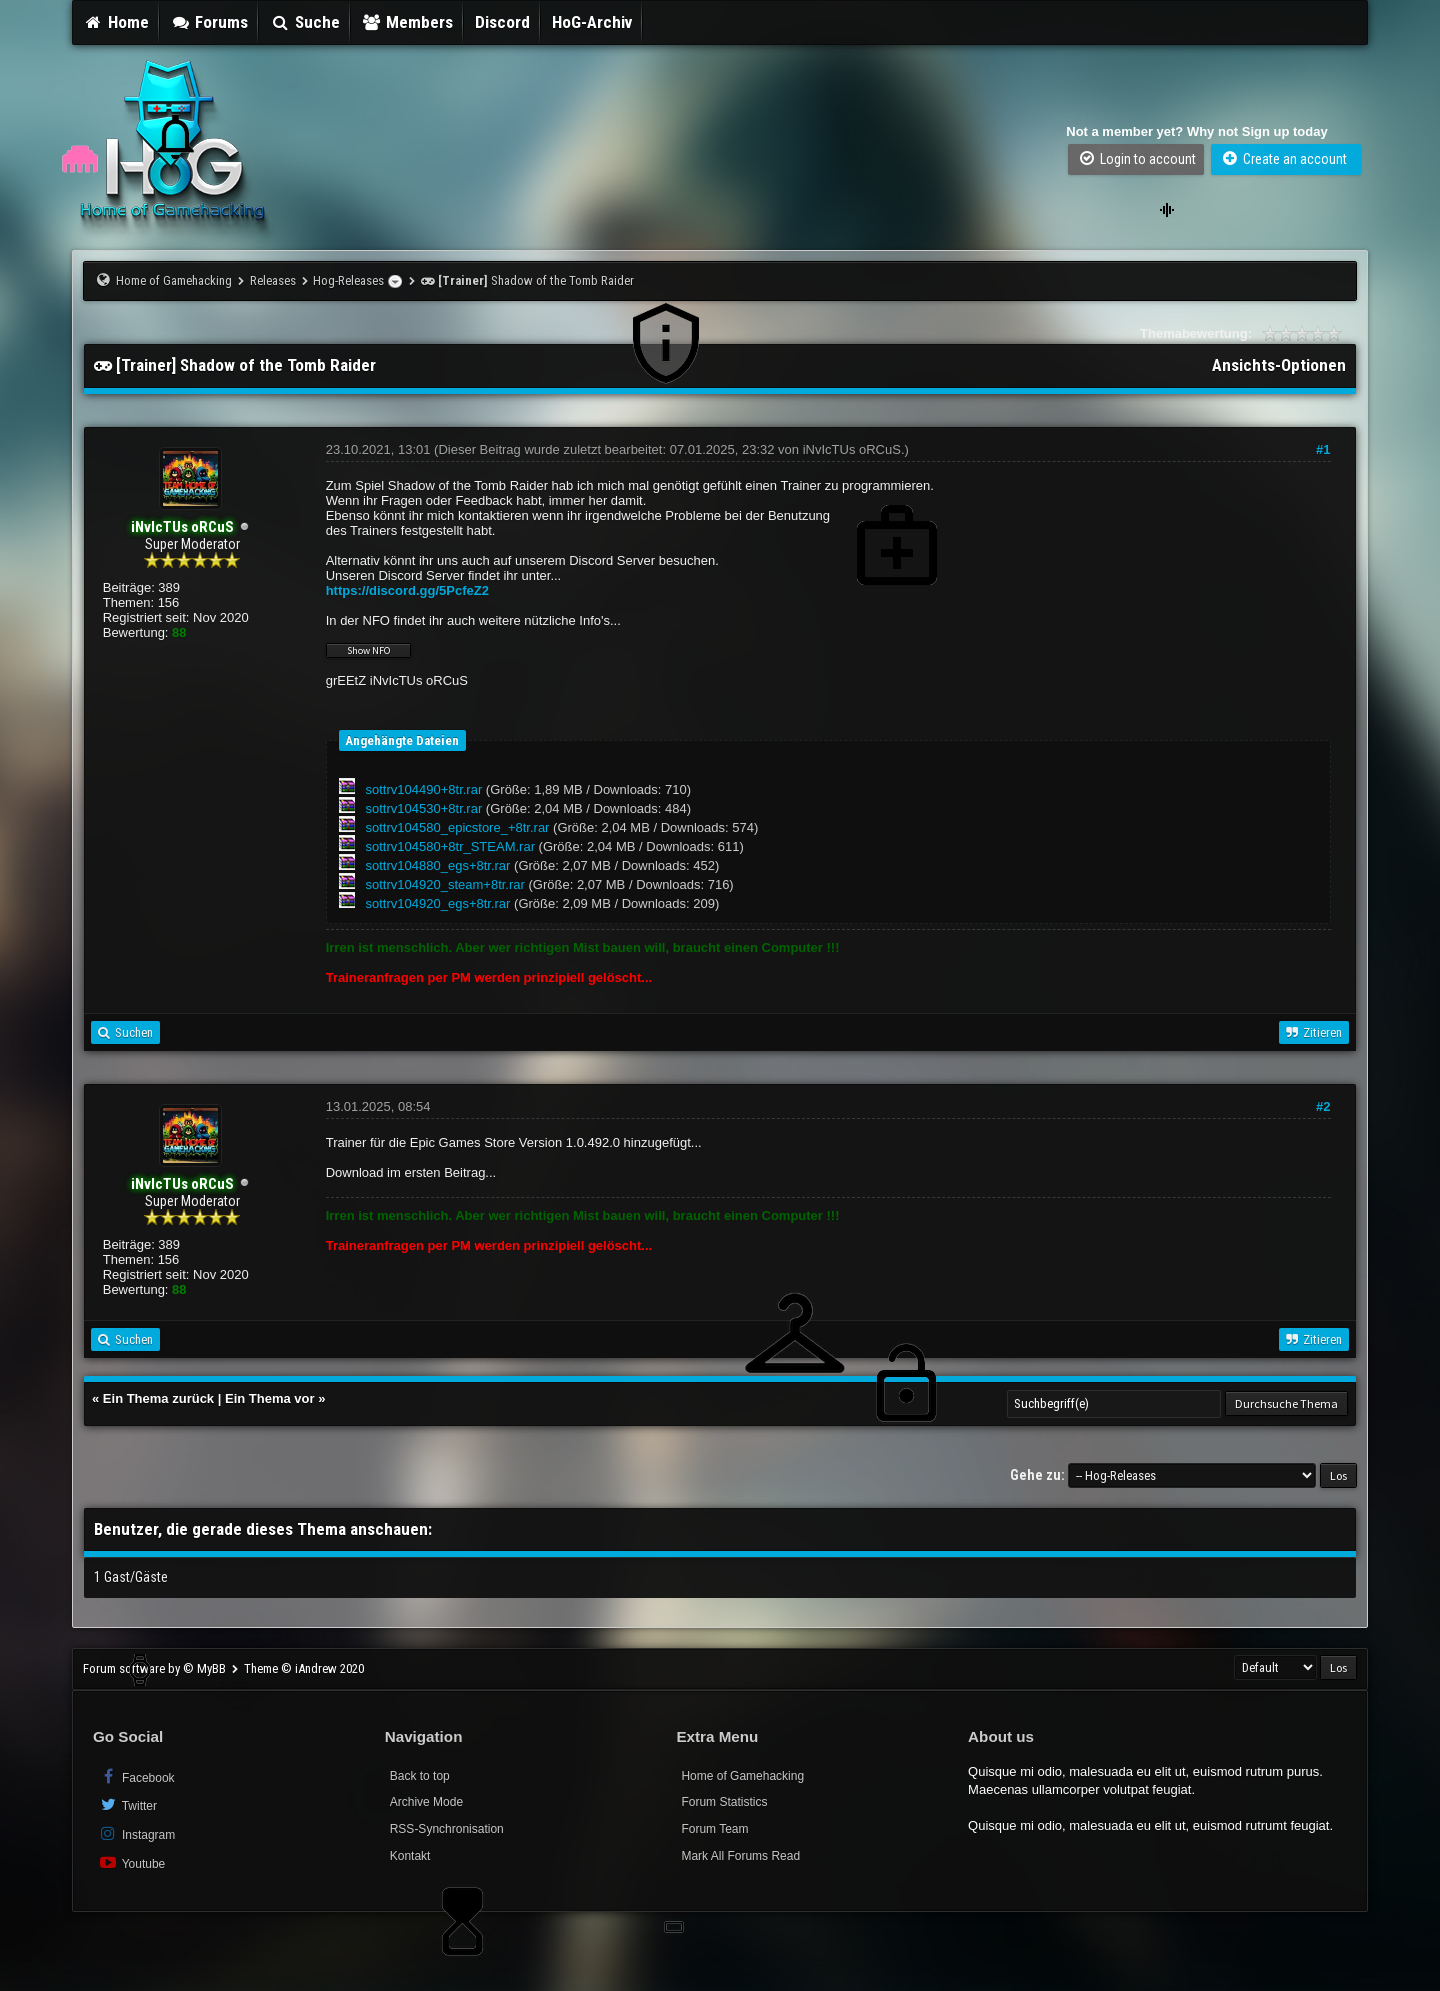 The image size is (1440, 1991). Describe the element at coordinates (906, 1384) in the screenshot. I see `indicates an unlocked or unsecured state` at that location.